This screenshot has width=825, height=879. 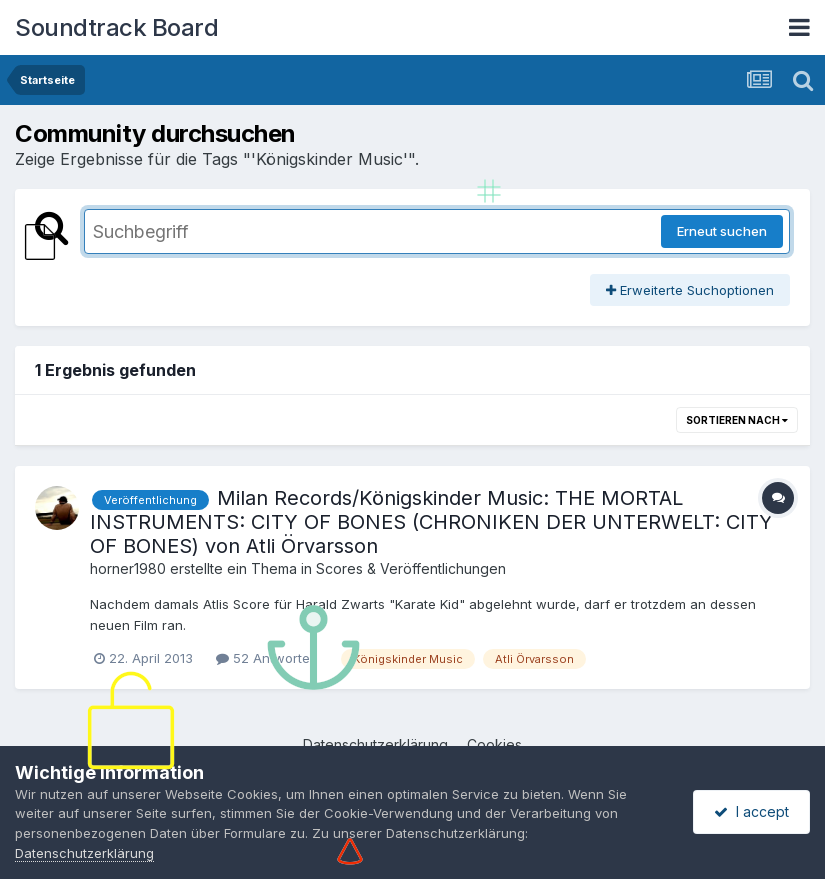 I want to click on view or browse hashtags, so click(x=489, y=191).